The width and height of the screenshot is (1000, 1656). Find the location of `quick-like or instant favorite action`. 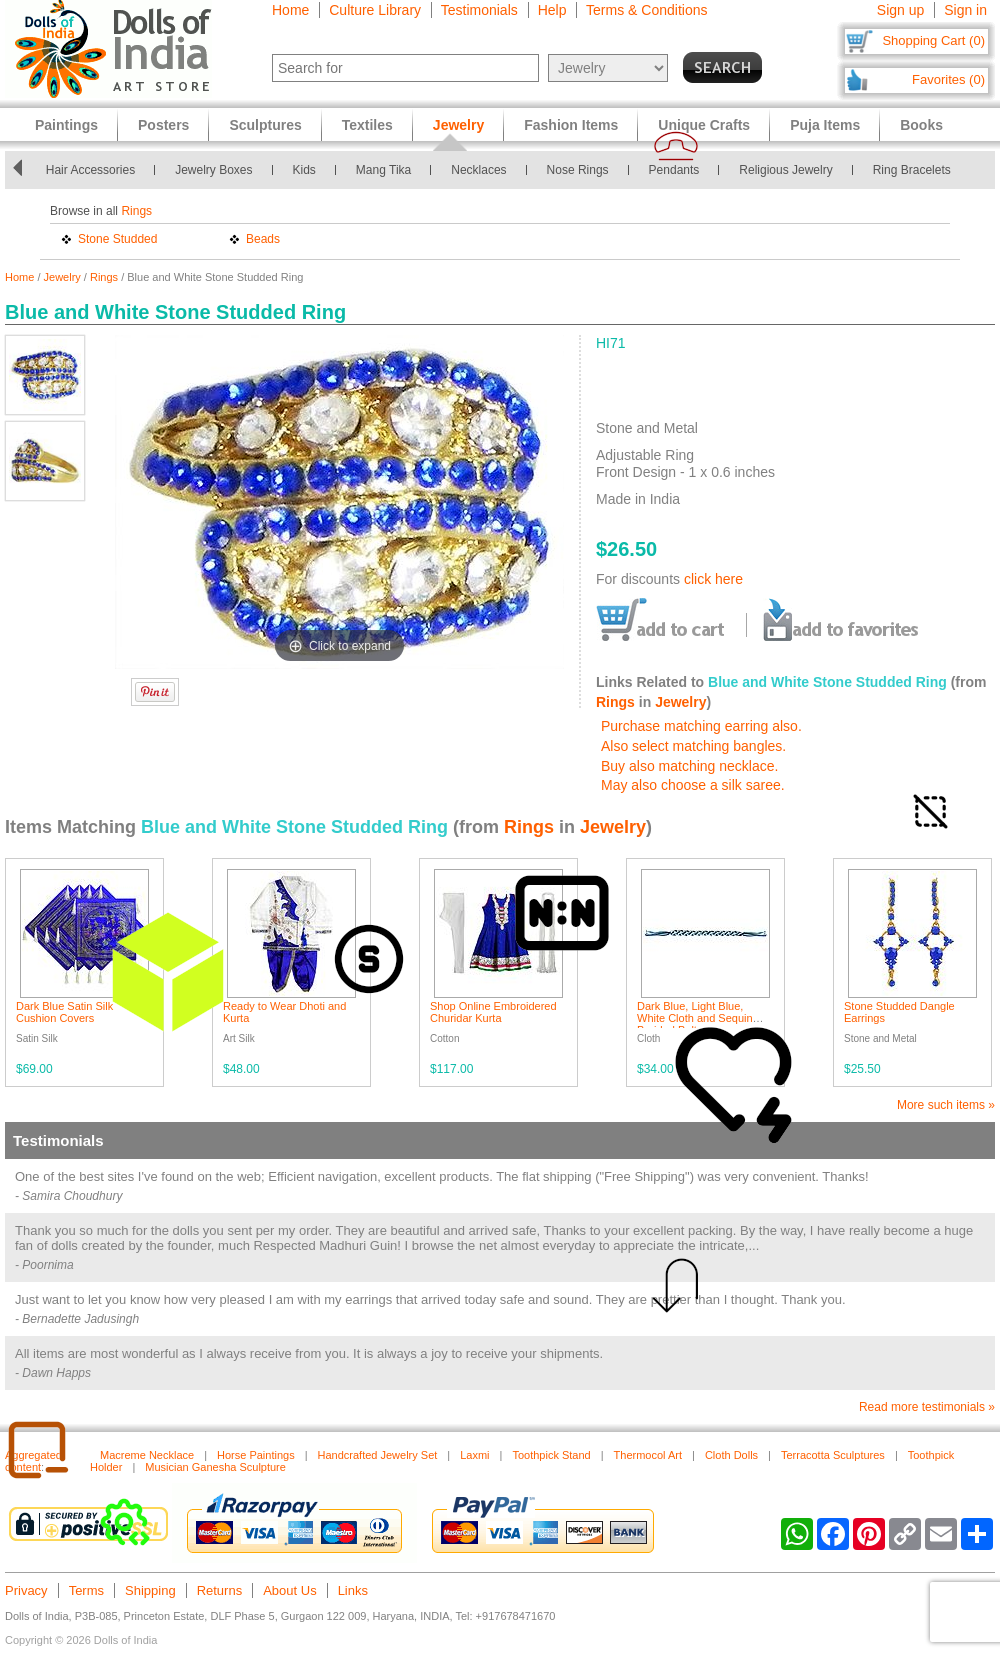

quick-like or instant favorite action is located at coordinates (733, 1079).